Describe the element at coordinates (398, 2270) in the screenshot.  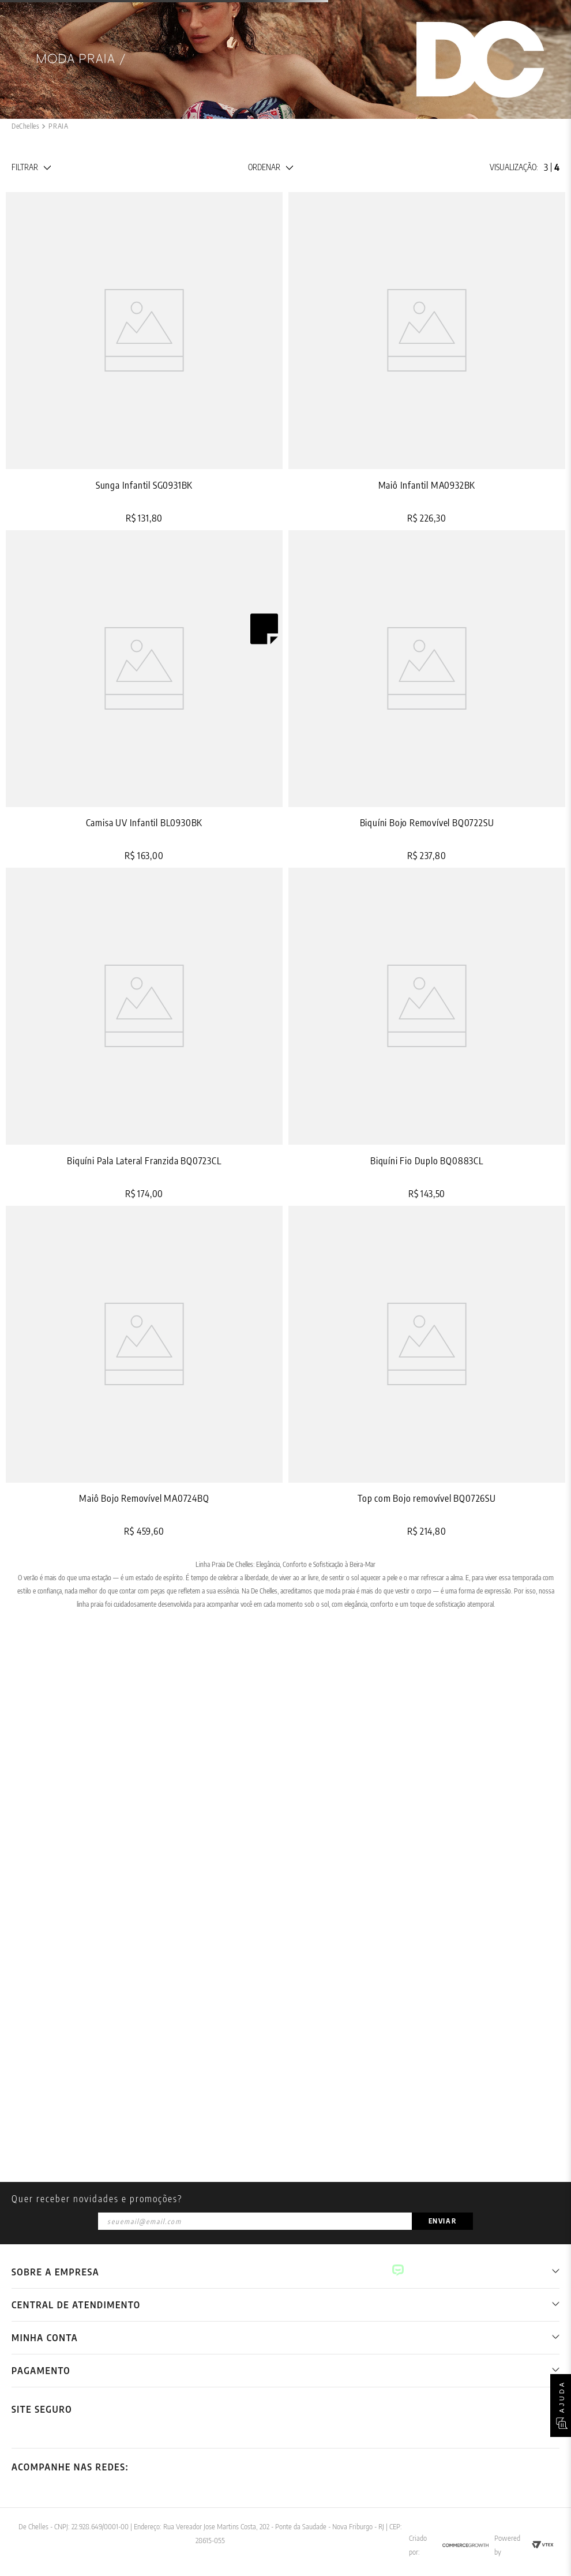
I see `open chatbot assistant` at that location.